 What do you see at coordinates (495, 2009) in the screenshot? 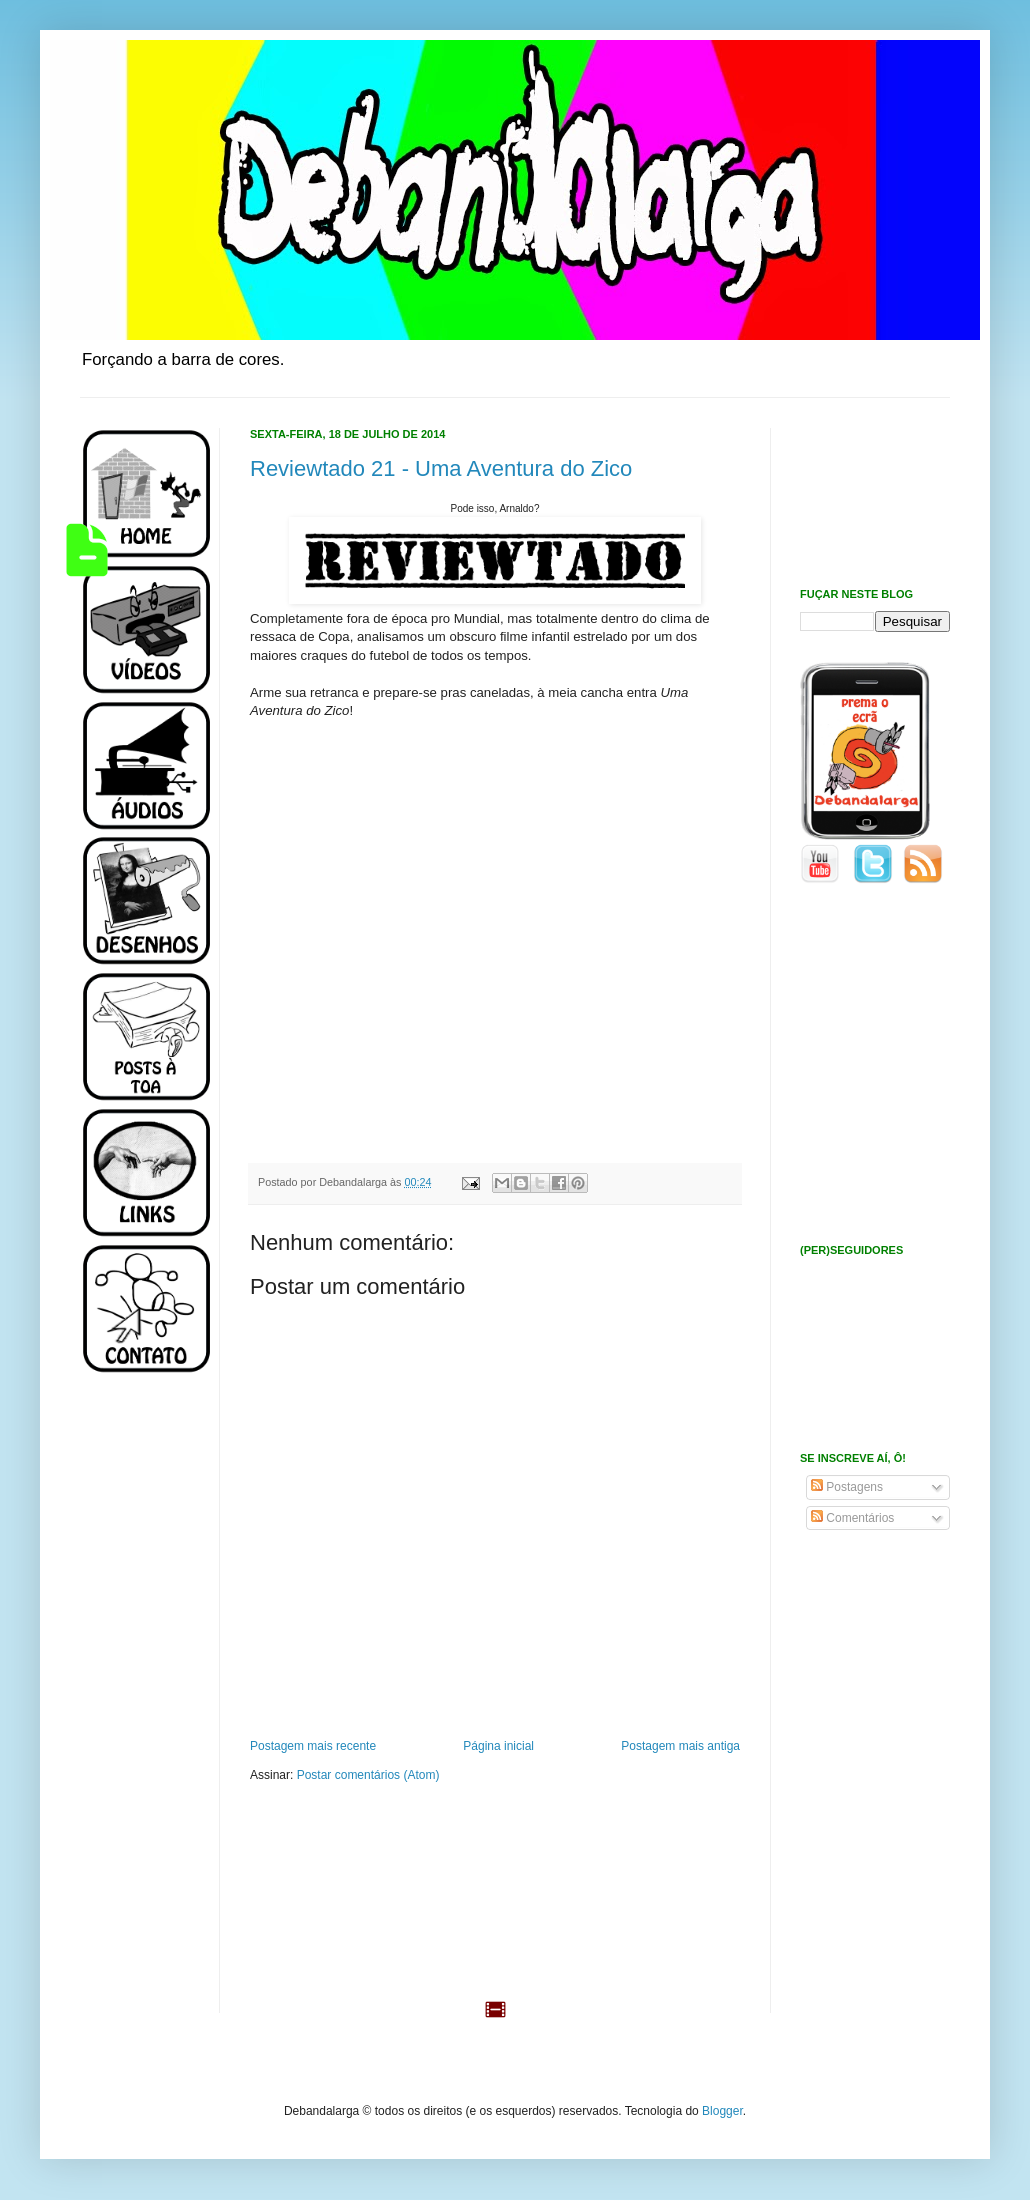
I see `access video or film content` at bounding box center [495, 2009].